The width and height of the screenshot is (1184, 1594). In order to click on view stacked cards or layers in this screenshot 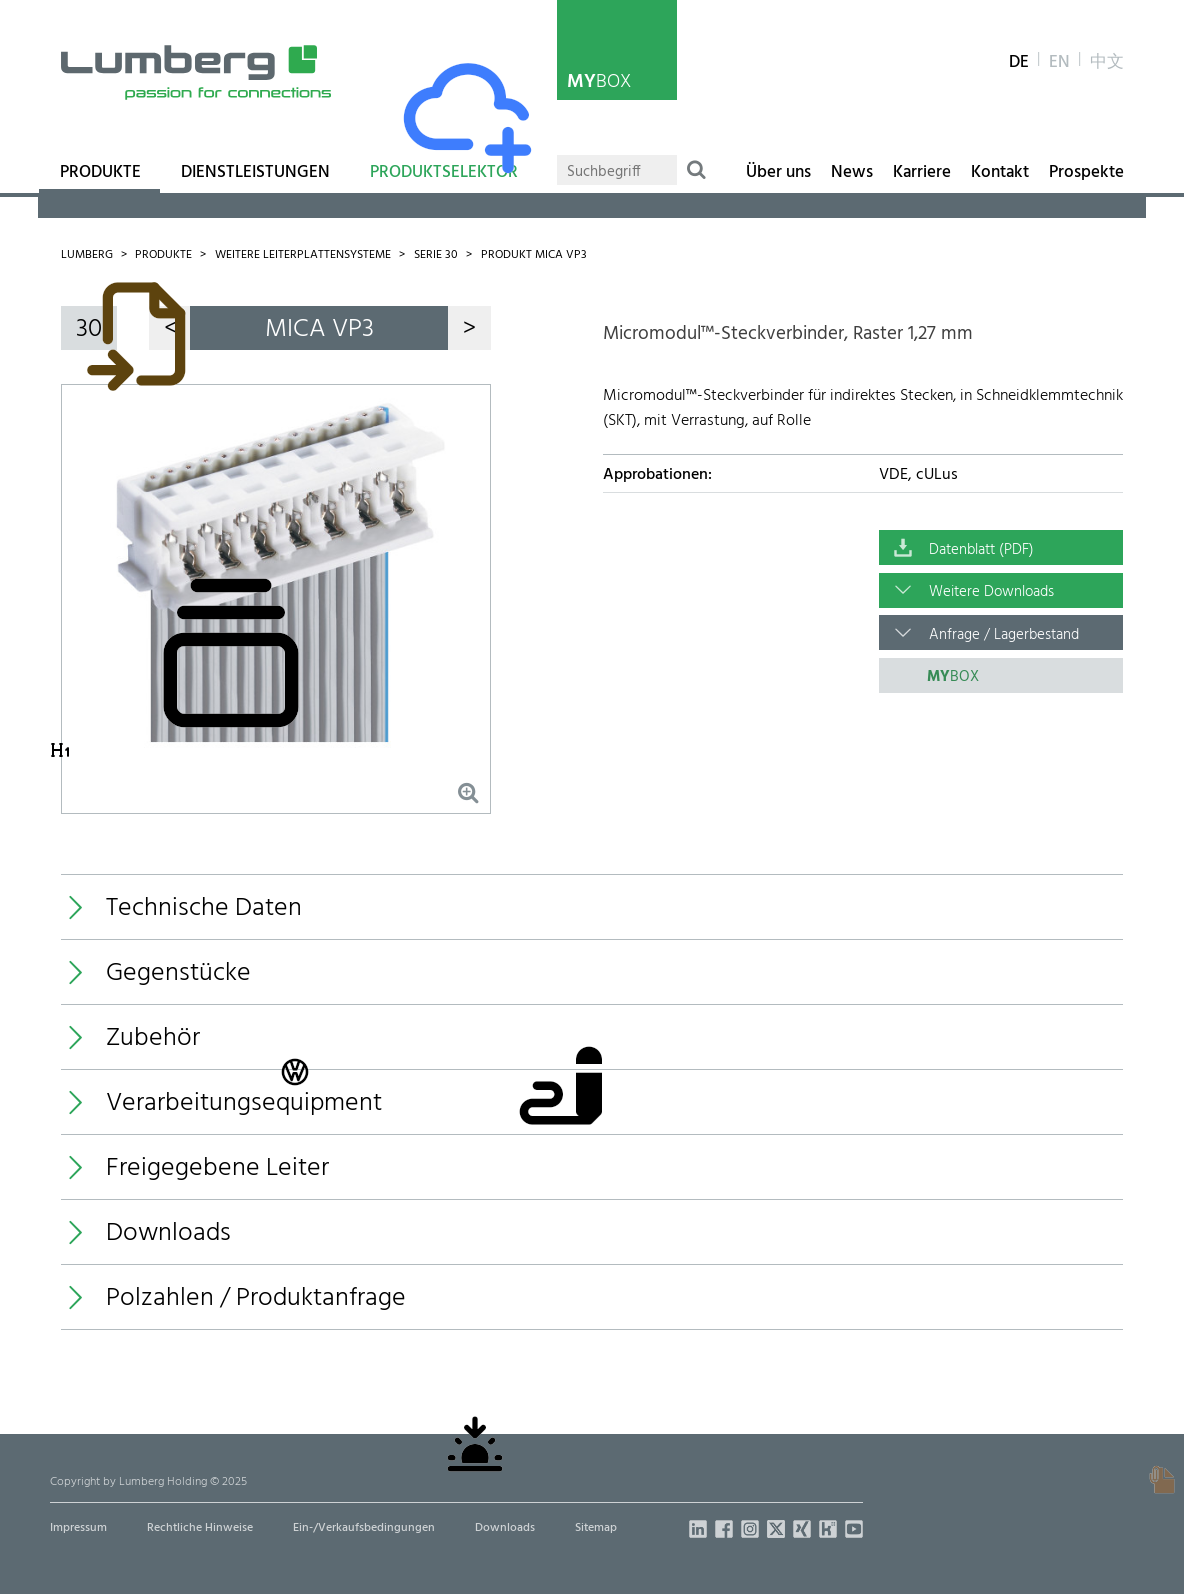, I will do `click(231, 653)`.